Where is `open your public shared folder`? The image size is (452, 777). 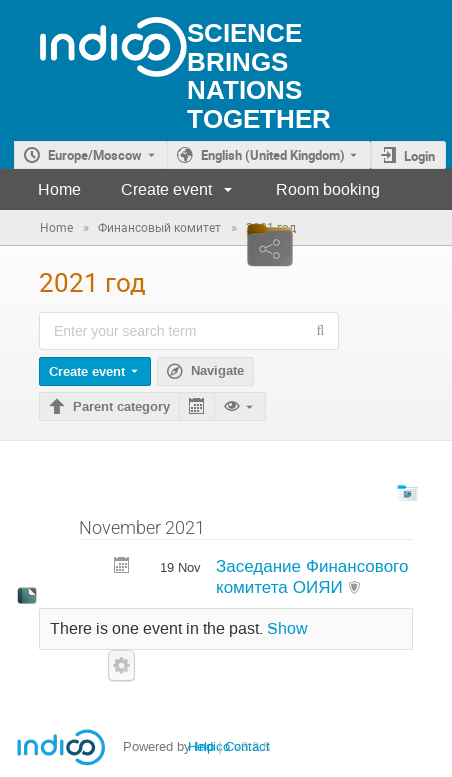 open your public shared folder is located at coordinates (270, 245).